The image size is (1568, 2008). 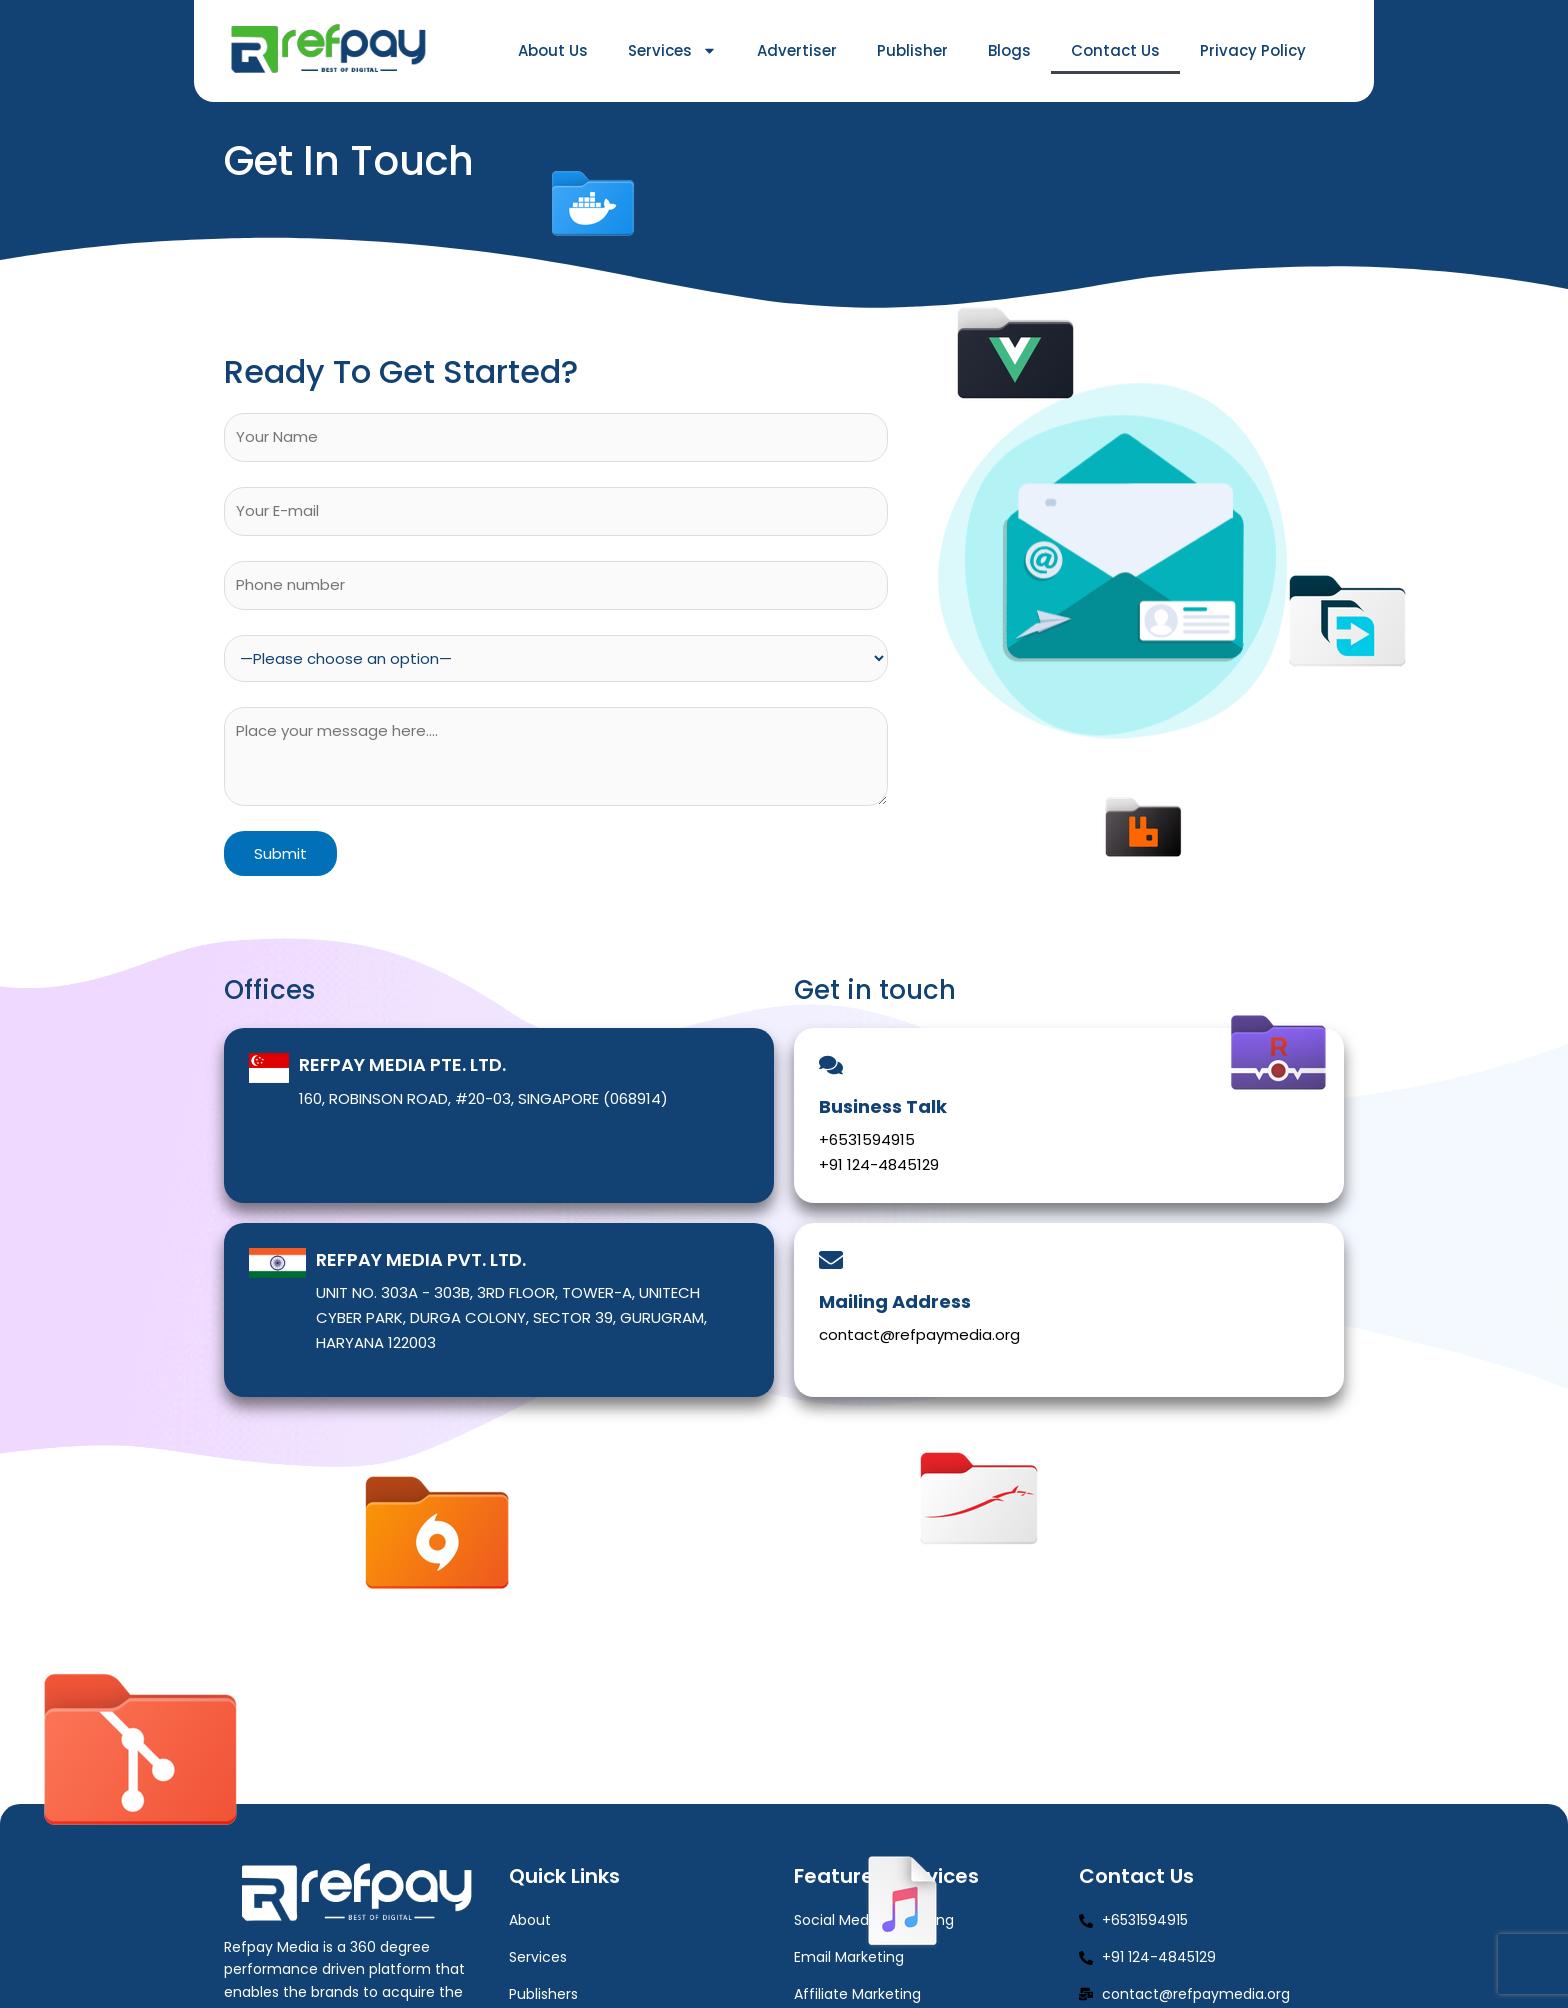 I want to click on open Origin game library folder, so click(x=436, y=1536).